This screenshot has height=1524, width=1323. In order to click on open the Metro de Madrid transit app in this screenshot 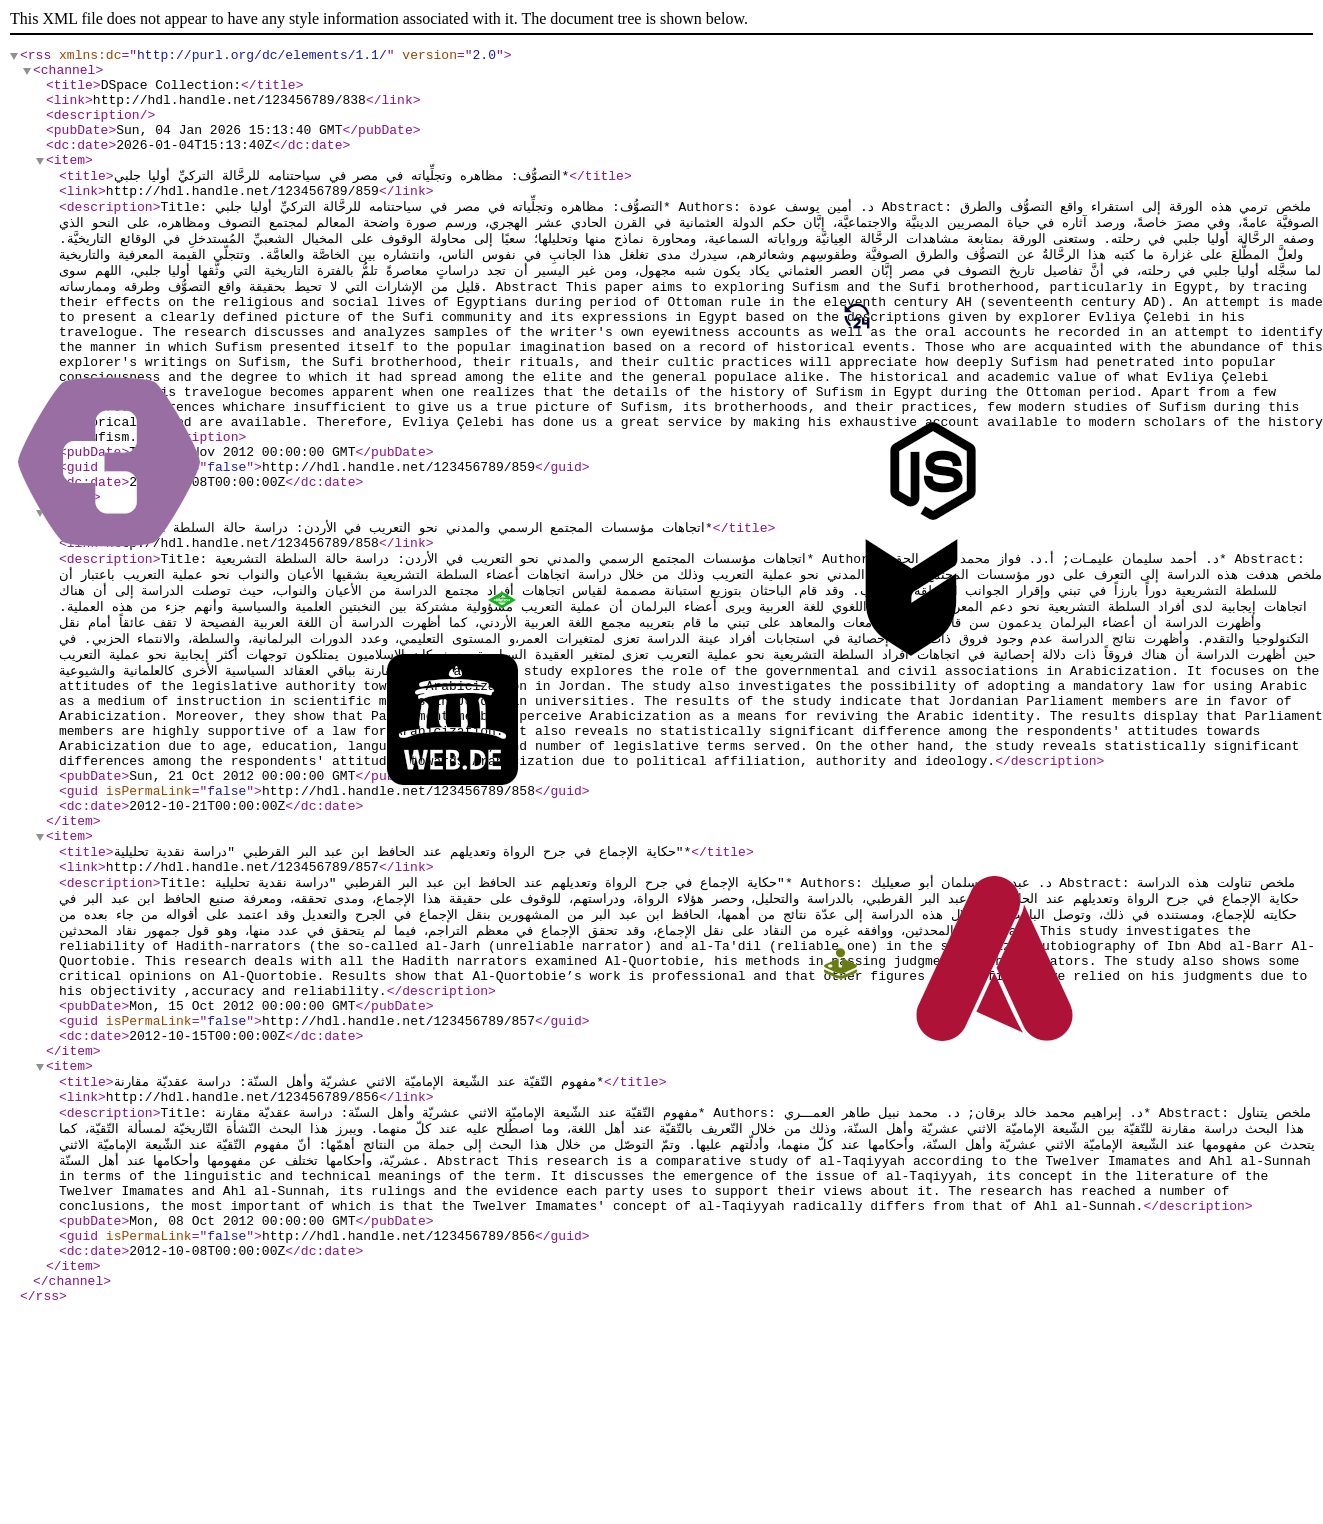, I will do `click(502, 600)`.